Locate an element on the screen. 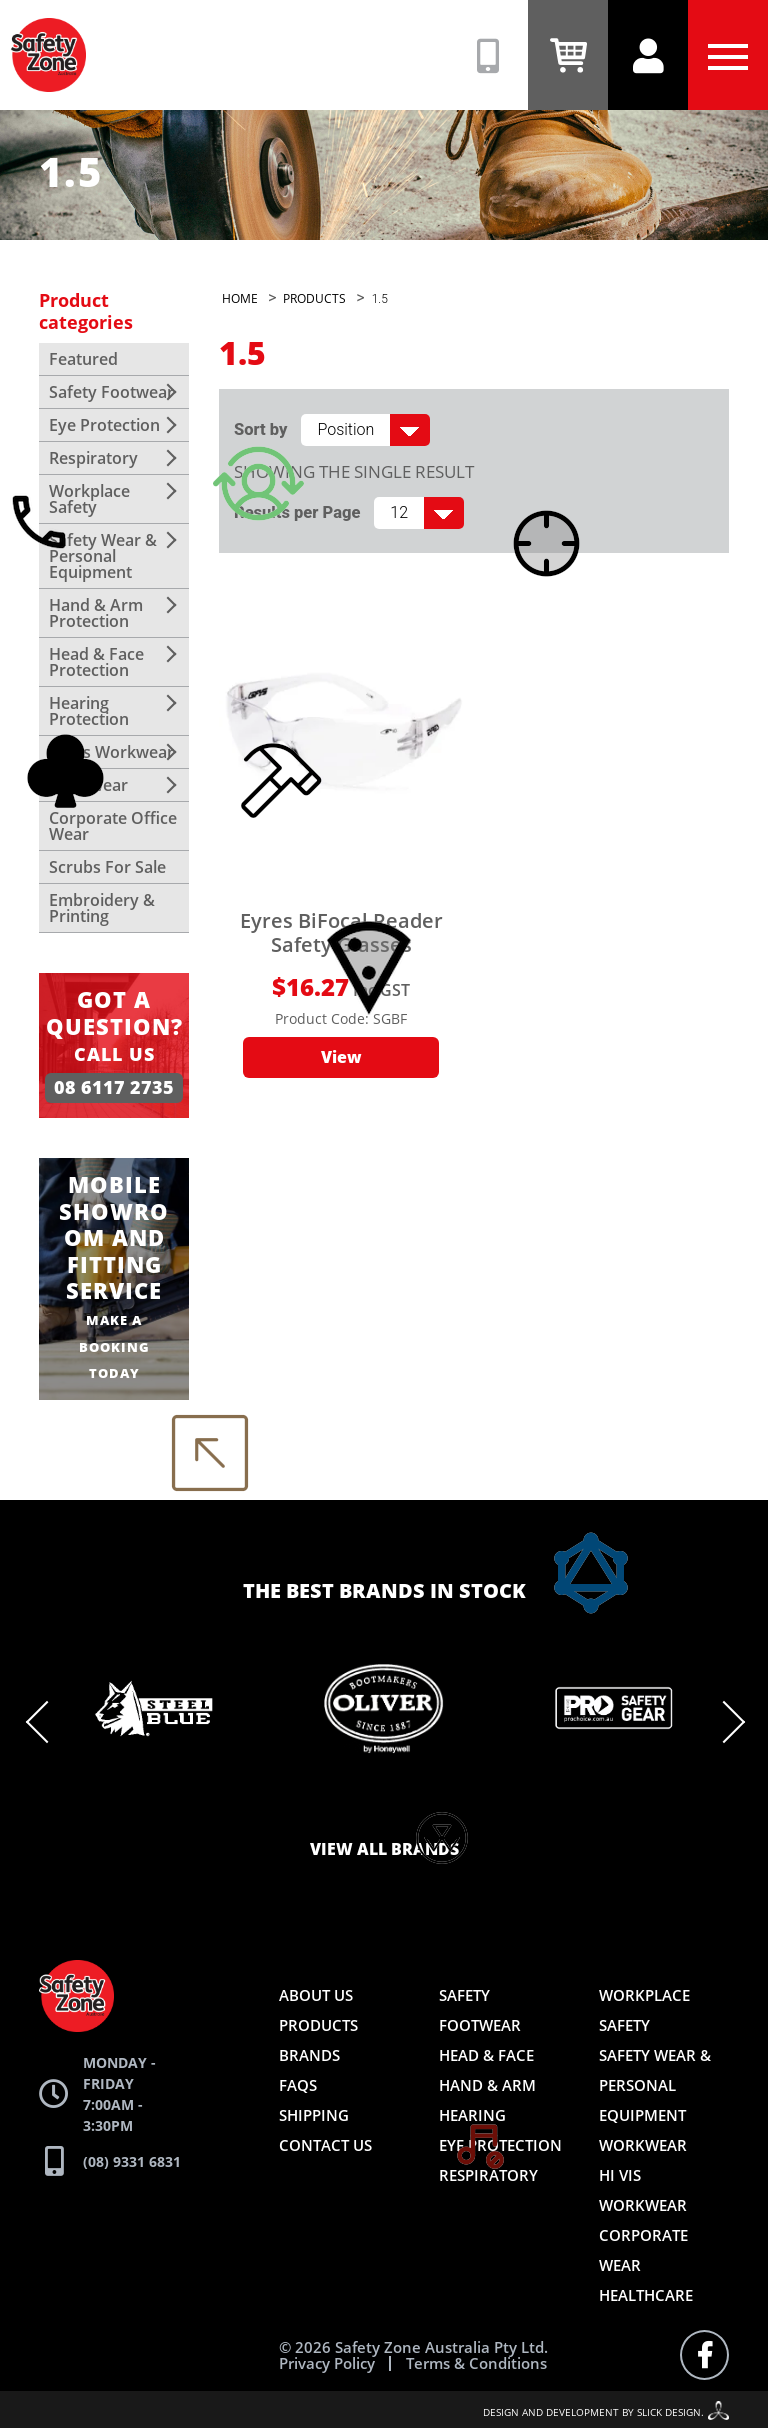 This screenshot has width=768, height=2428. club suit symbol for card games is located at coordinates (65, 772).